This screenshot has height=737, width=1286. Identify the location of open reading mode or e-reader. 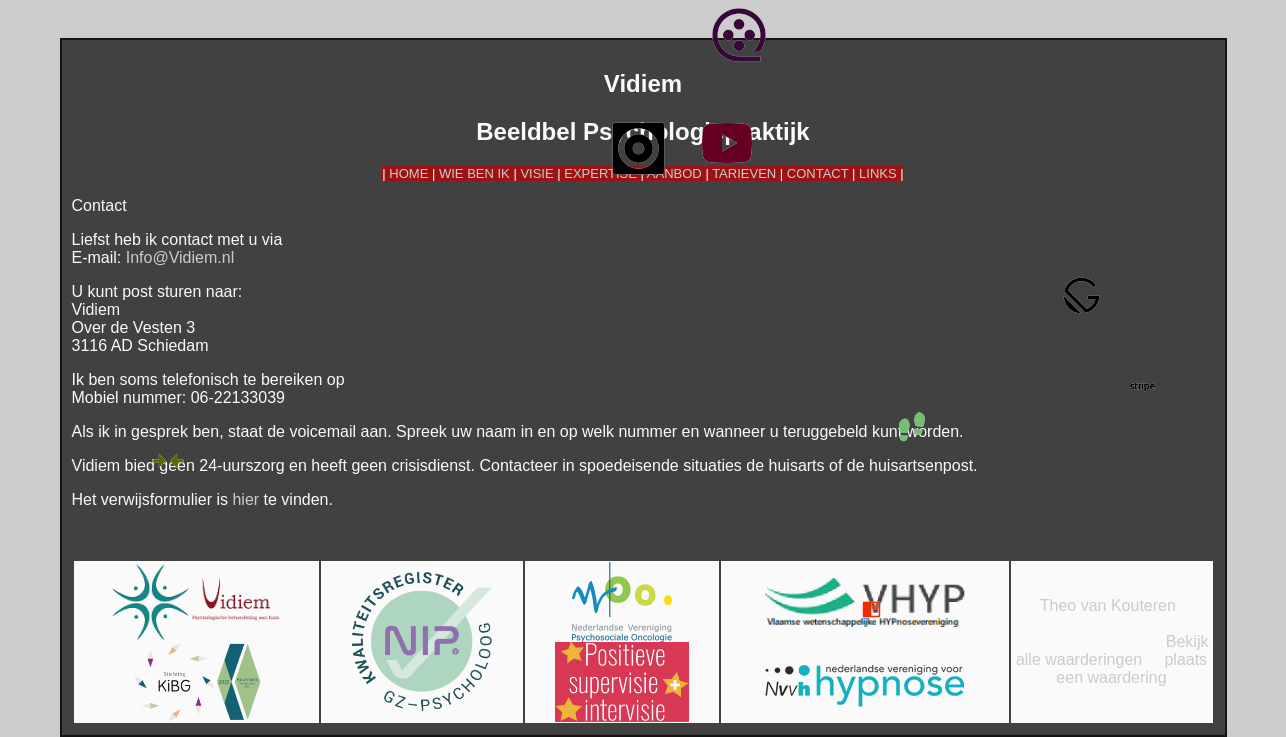
(871, 609).